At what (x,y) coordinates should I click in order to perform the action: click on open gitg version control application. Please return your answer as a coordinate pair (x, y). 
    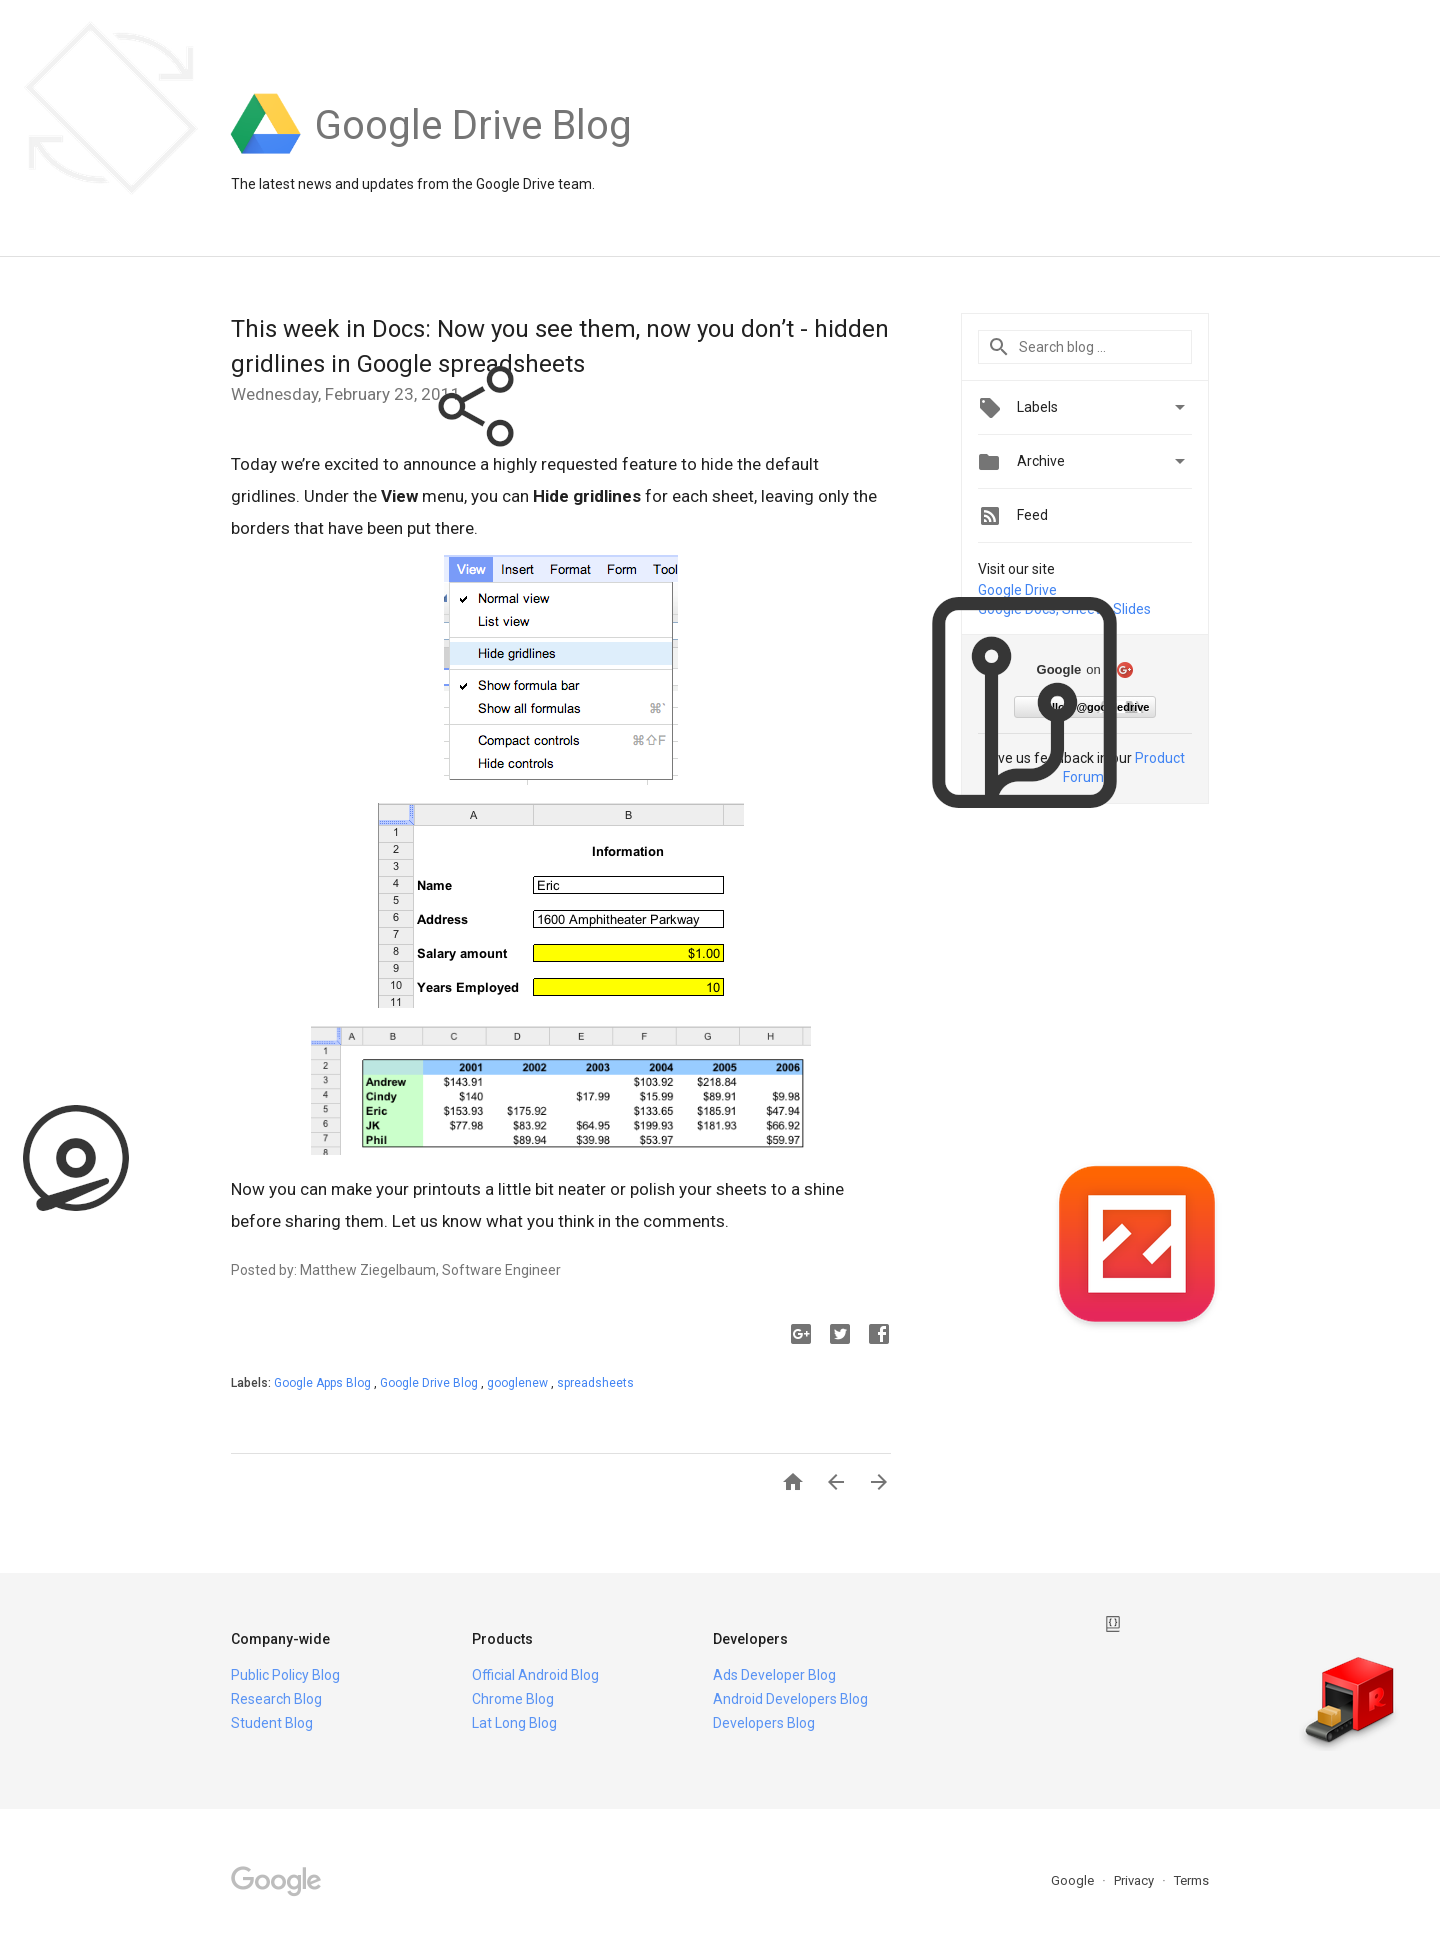
    Looking at the image, I should click on (1024, 702).